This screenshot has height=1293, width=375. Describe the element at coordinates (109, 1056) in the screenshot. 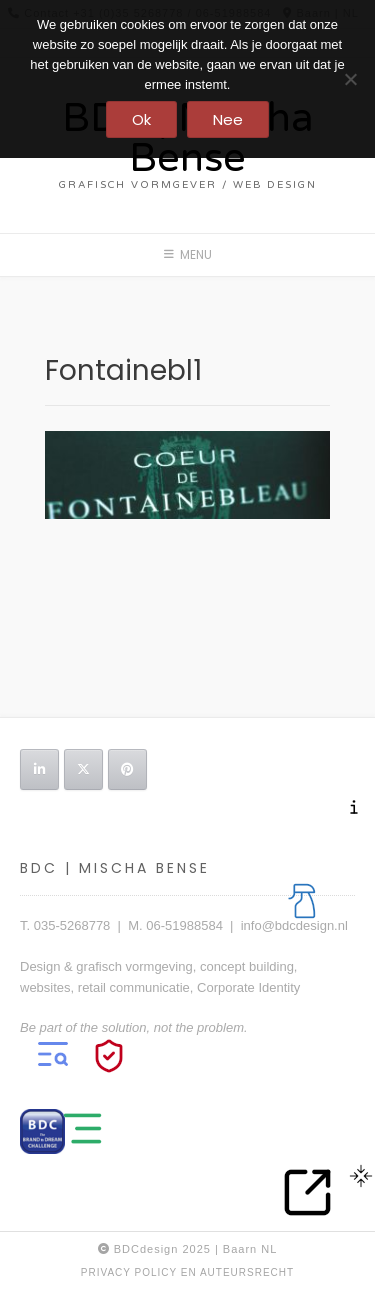

I see `indicates verified security or protection status` at that location.